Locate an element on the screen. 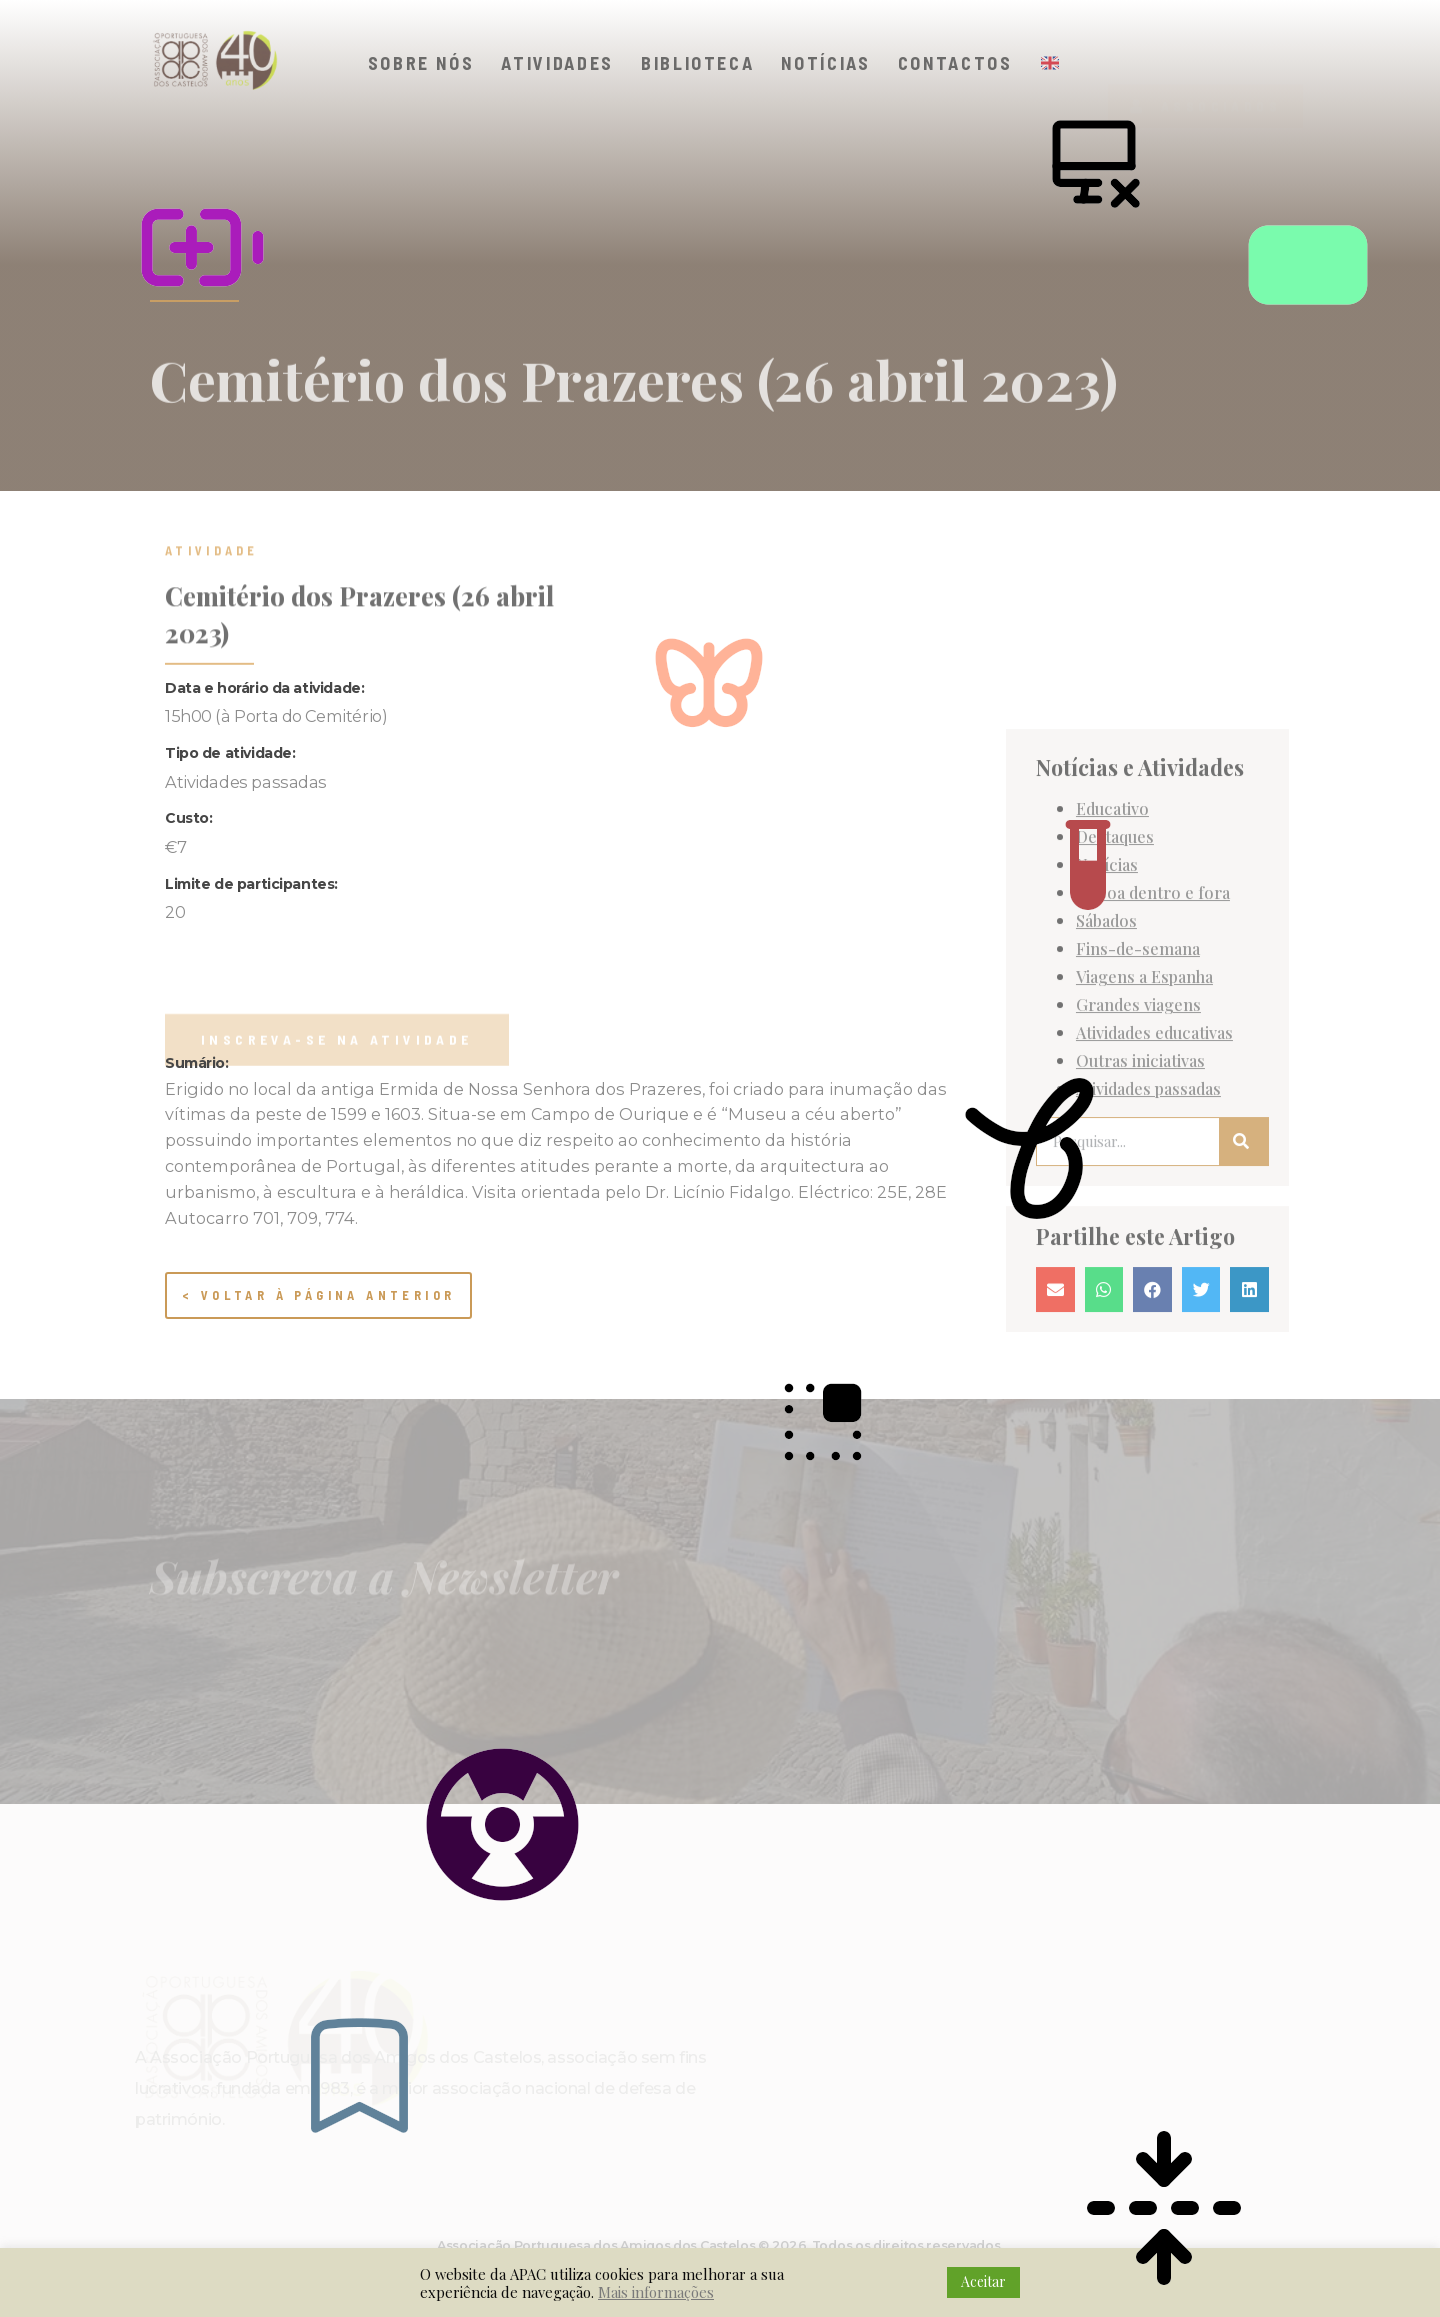  view test results or lab data is located at coordinates (1088, 865).